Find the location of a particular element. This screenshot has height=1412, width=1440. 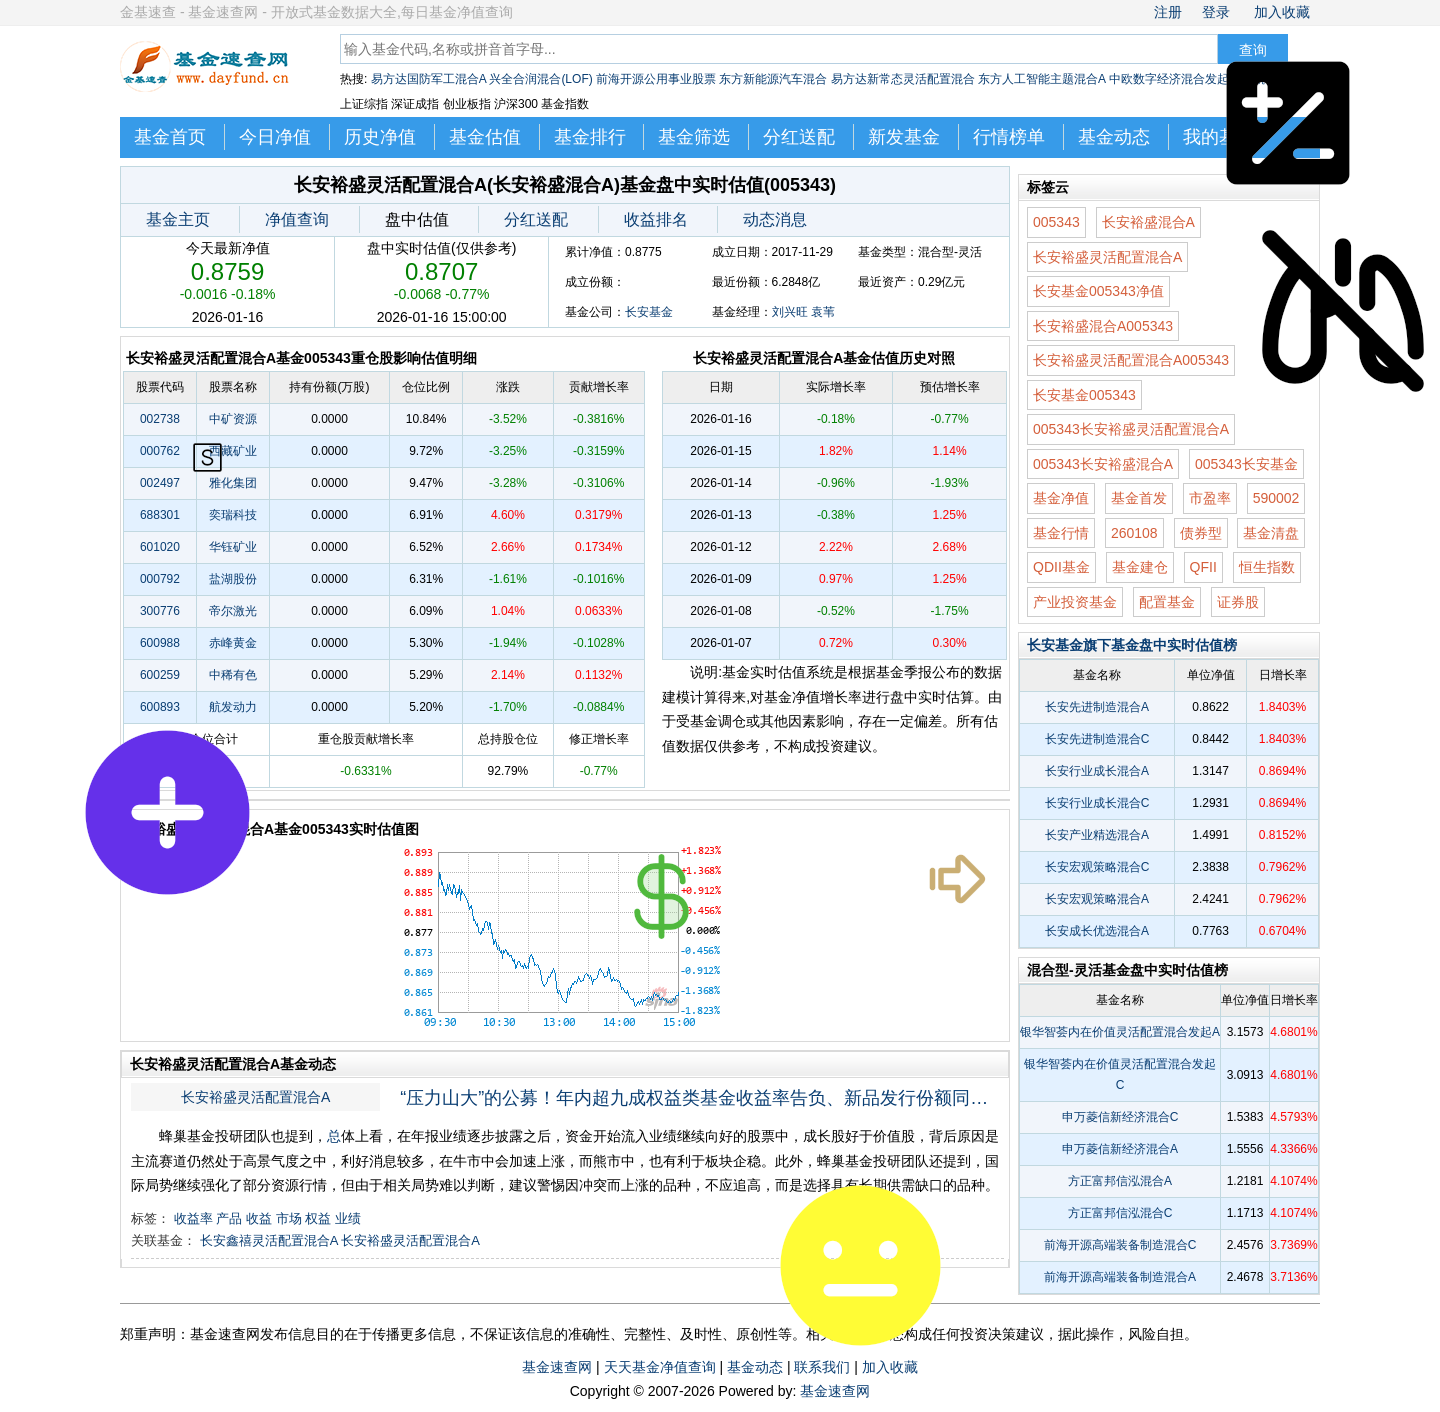

go to next step or page is located at coordinates (958, 879).